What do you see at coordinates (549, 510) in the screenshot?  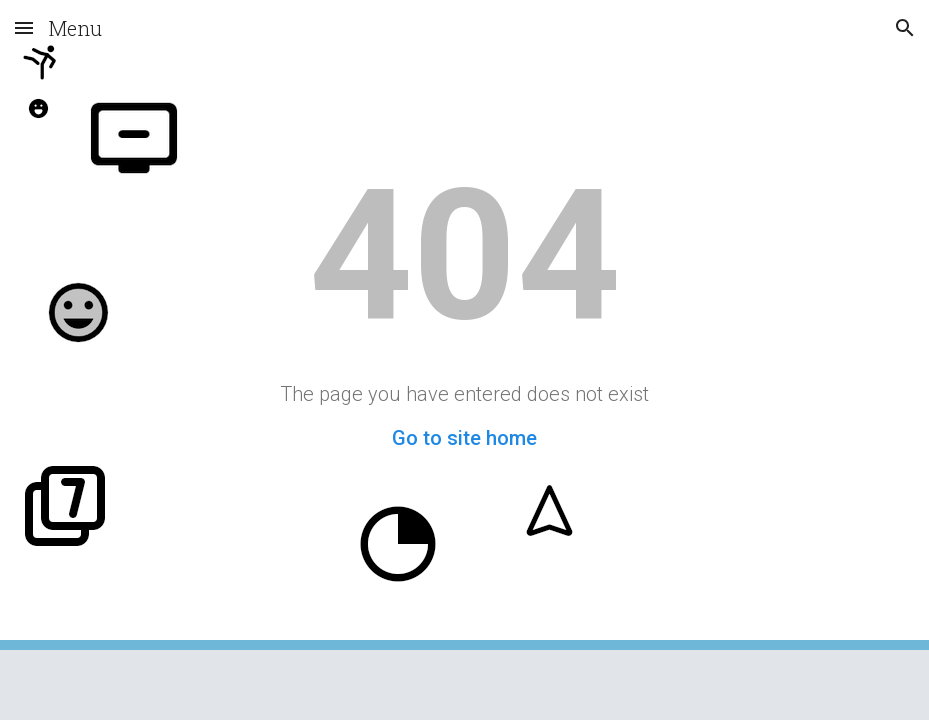 I see `navigate to current direction` at bounding box center [549, 510].